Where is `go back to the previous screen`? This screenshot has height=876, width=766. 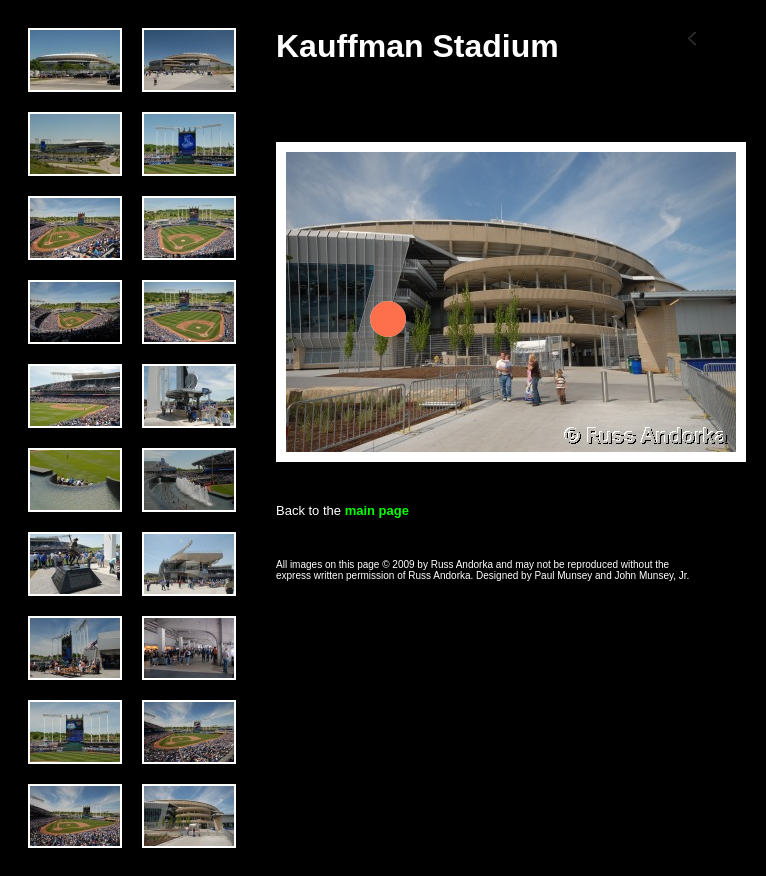 go back to the previous screen is located at coordinates (692, 38).